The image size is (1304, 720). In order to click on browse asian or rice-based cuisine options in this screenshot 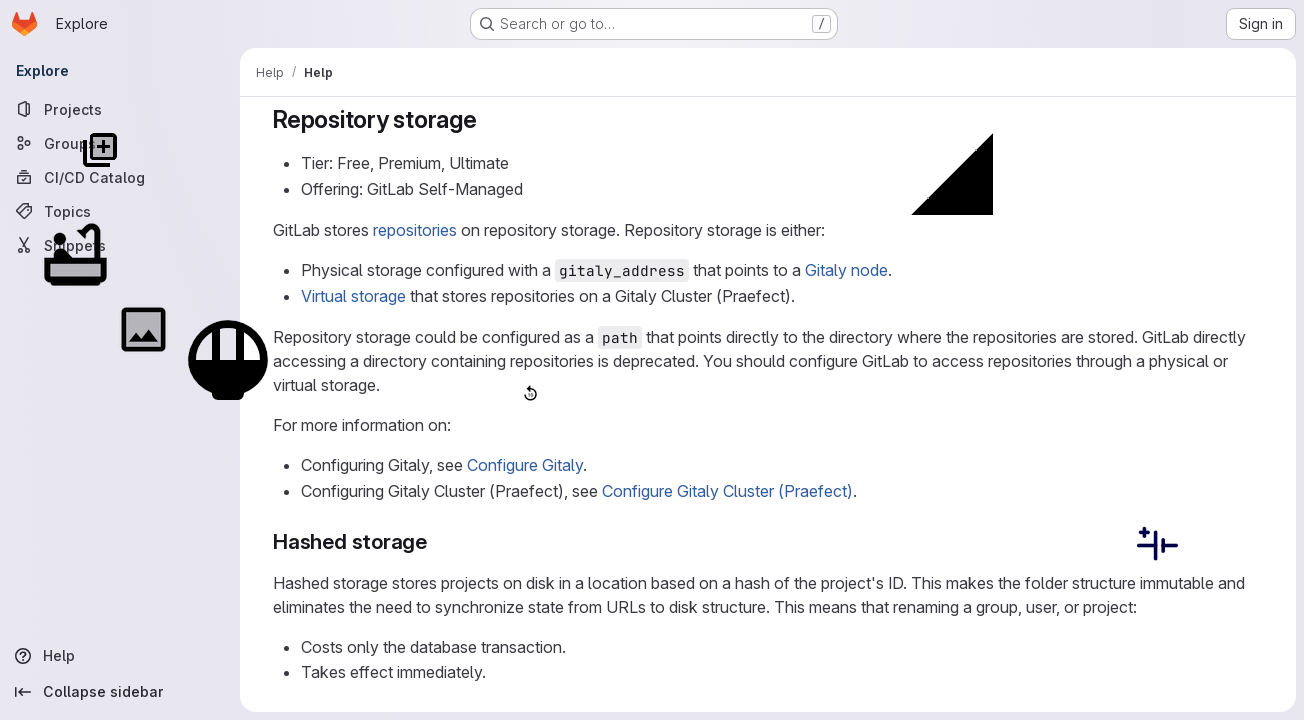, I will do `click(228, 360)`.